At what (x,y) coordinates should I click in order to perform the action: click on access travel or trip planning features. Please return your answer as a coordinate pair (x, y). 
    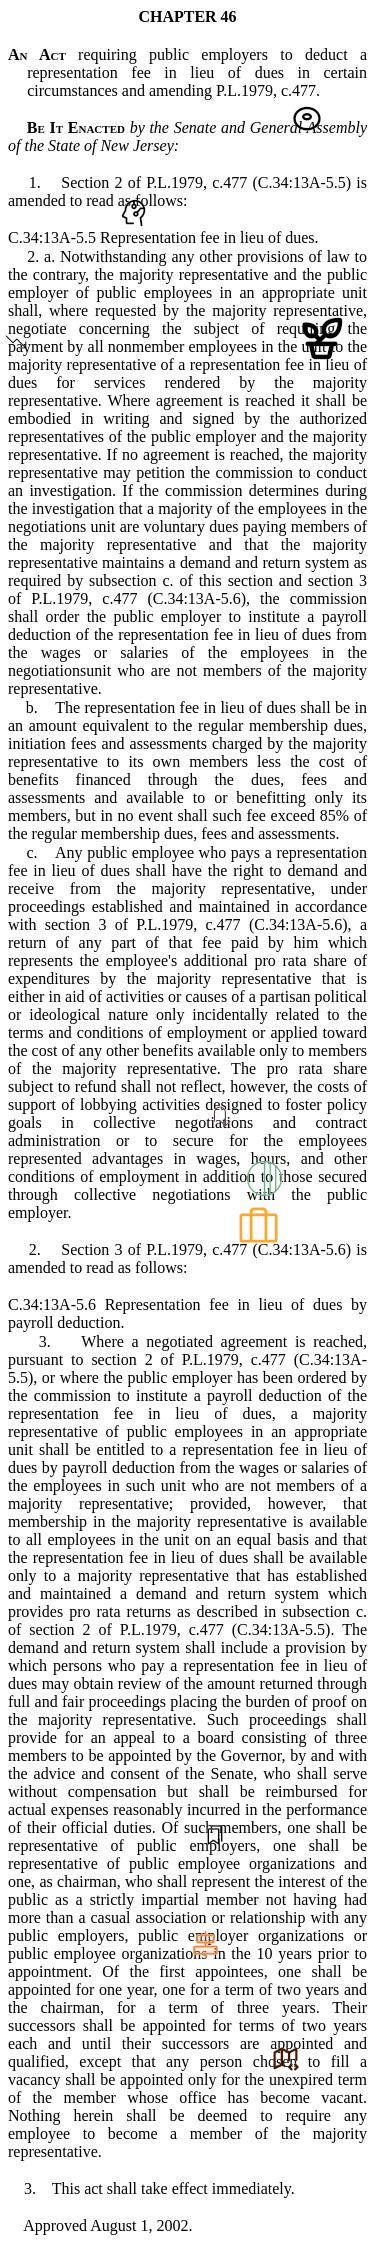
    Looking at the image, I should click on (258, 1226).